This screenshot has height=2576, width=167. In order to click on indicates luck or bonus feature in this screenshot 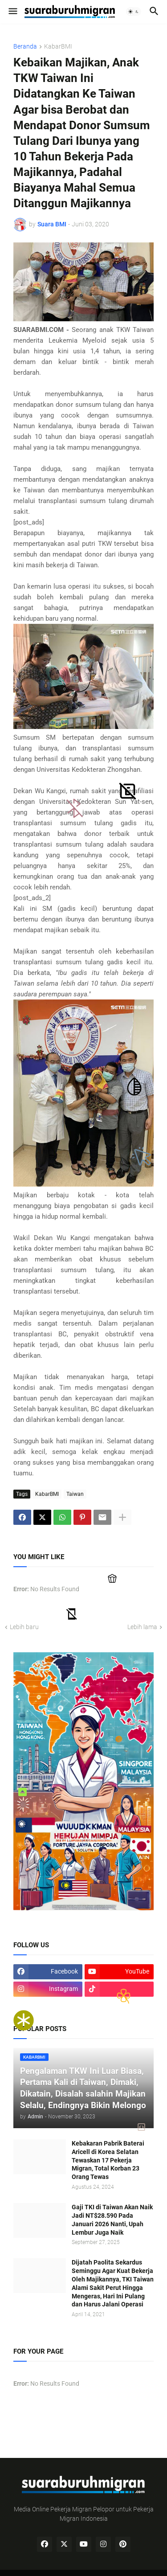, I will do `click(123, 1996)`.